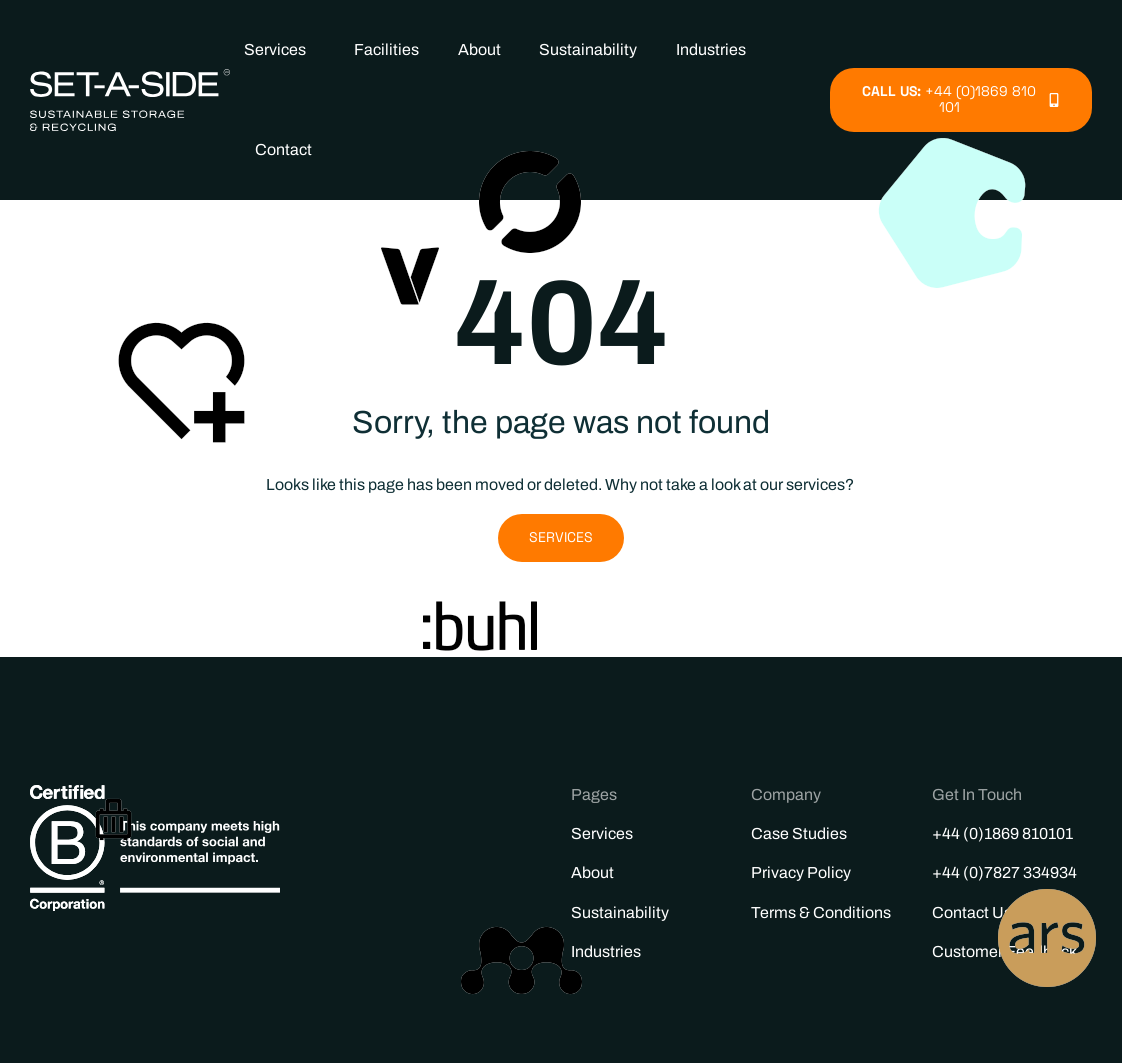  What do you see at coordinates (1047, 938) in the screenshot?
I see `visit ars technica website` at bounding box center [1047, 938].